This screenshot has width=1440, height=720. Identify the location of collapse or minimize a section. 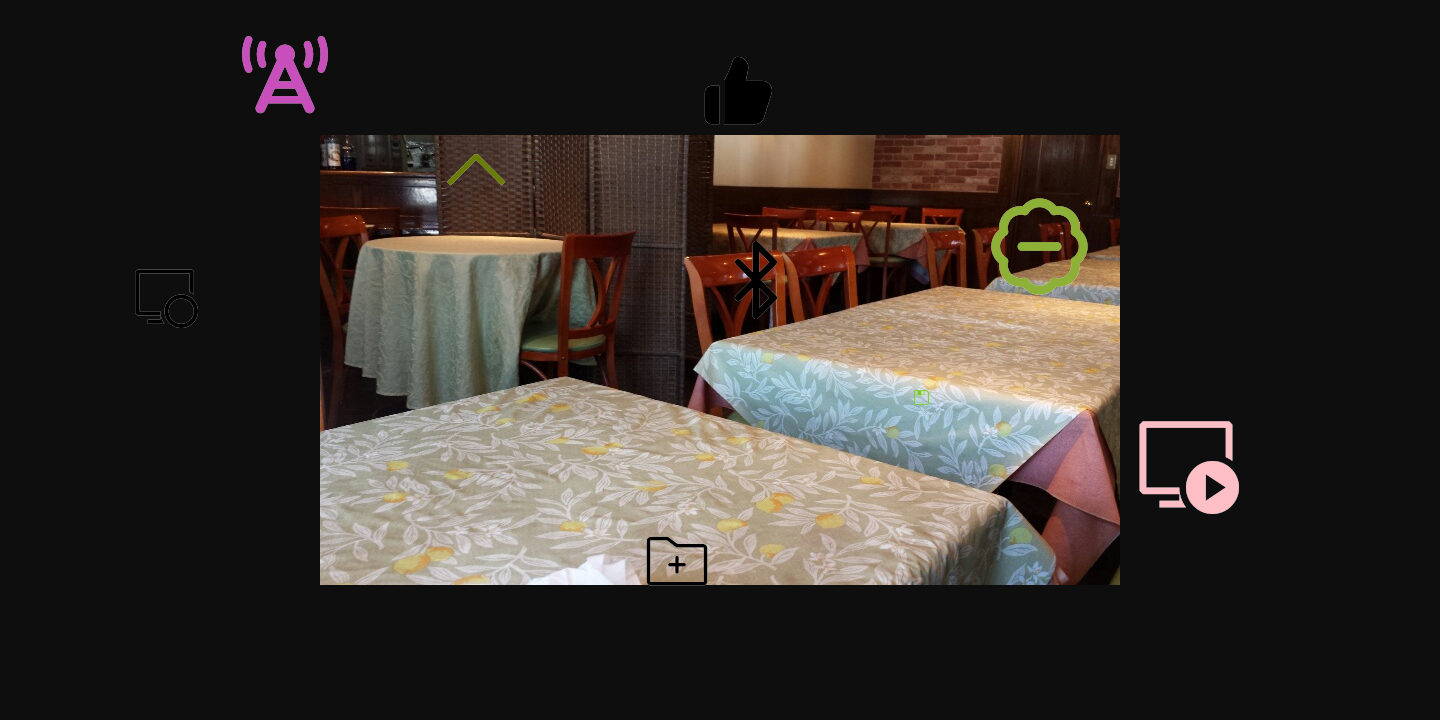
(476, 172).